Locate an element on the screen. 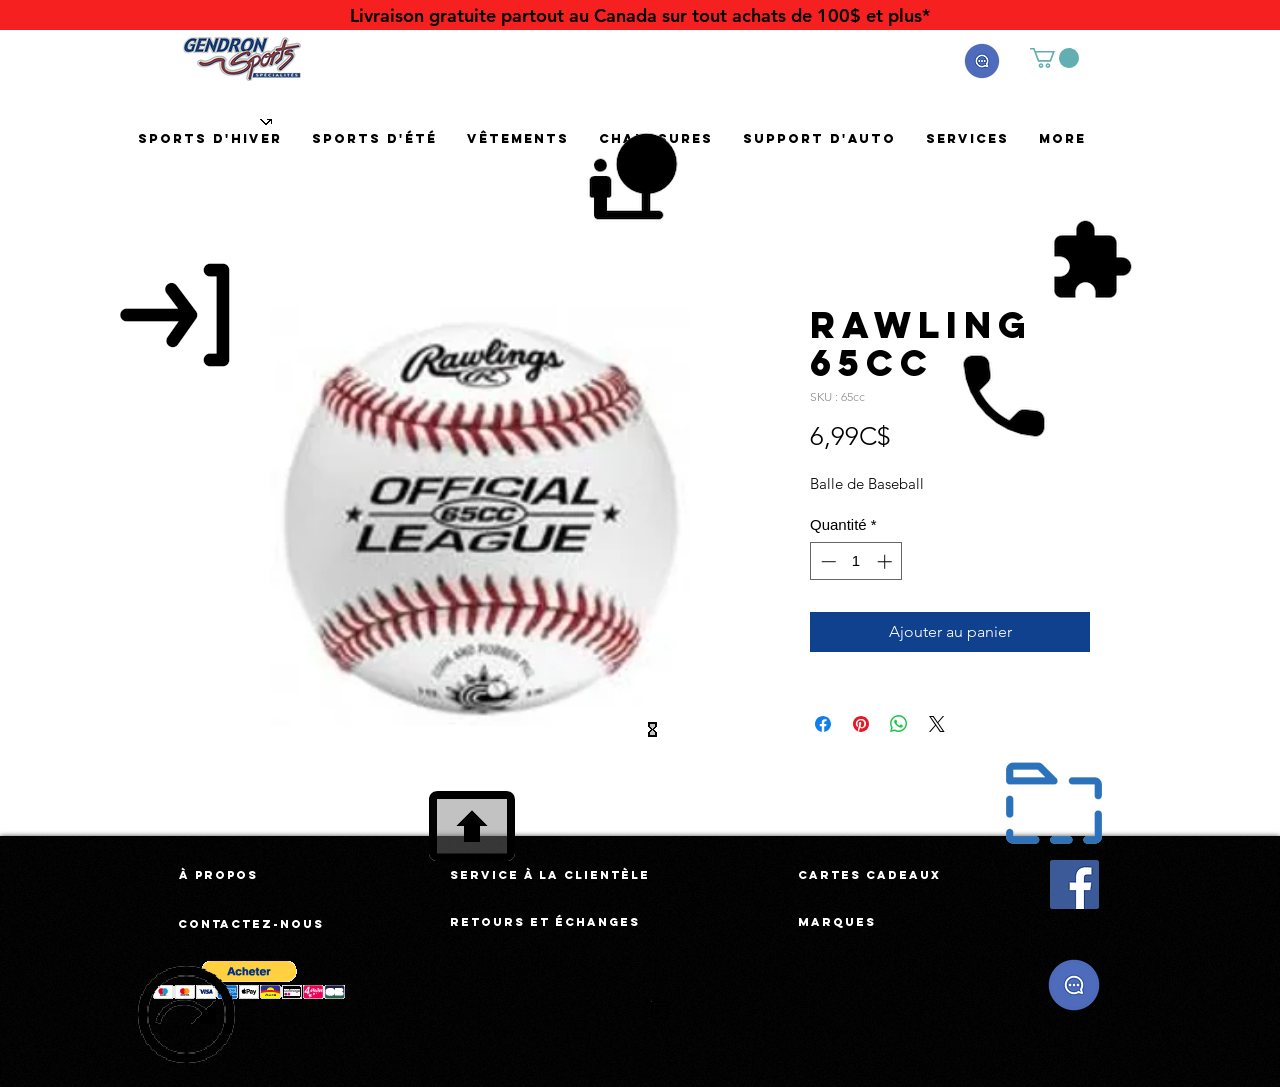  make a phone call is located at coordinates (1004, 396).